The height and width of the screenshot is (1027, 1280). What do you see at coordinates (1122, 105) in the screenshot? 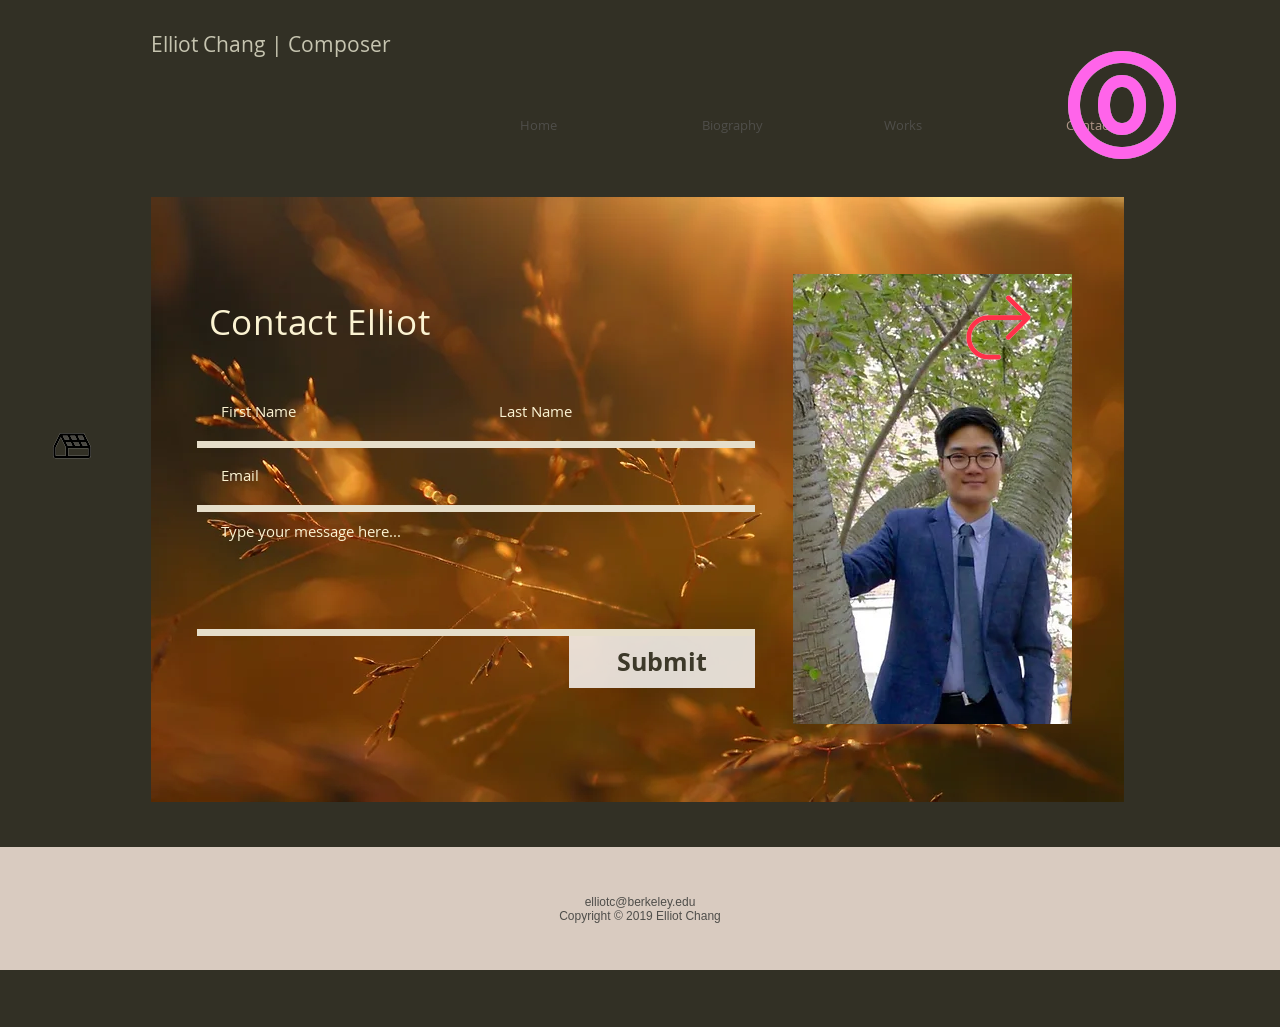
I see `indicates zero items or notifications` at bounding box center [1122, 105].